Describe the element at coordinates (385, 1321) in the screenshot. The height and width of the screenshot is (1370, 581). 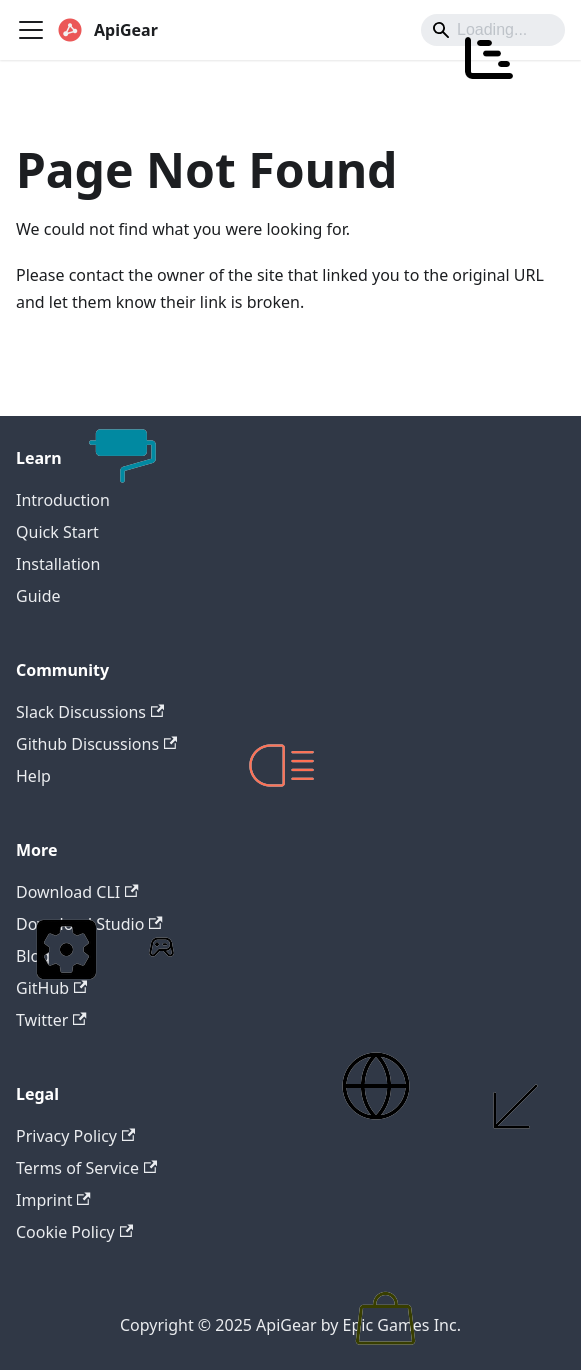
I see `view your shopping bag` at that location.